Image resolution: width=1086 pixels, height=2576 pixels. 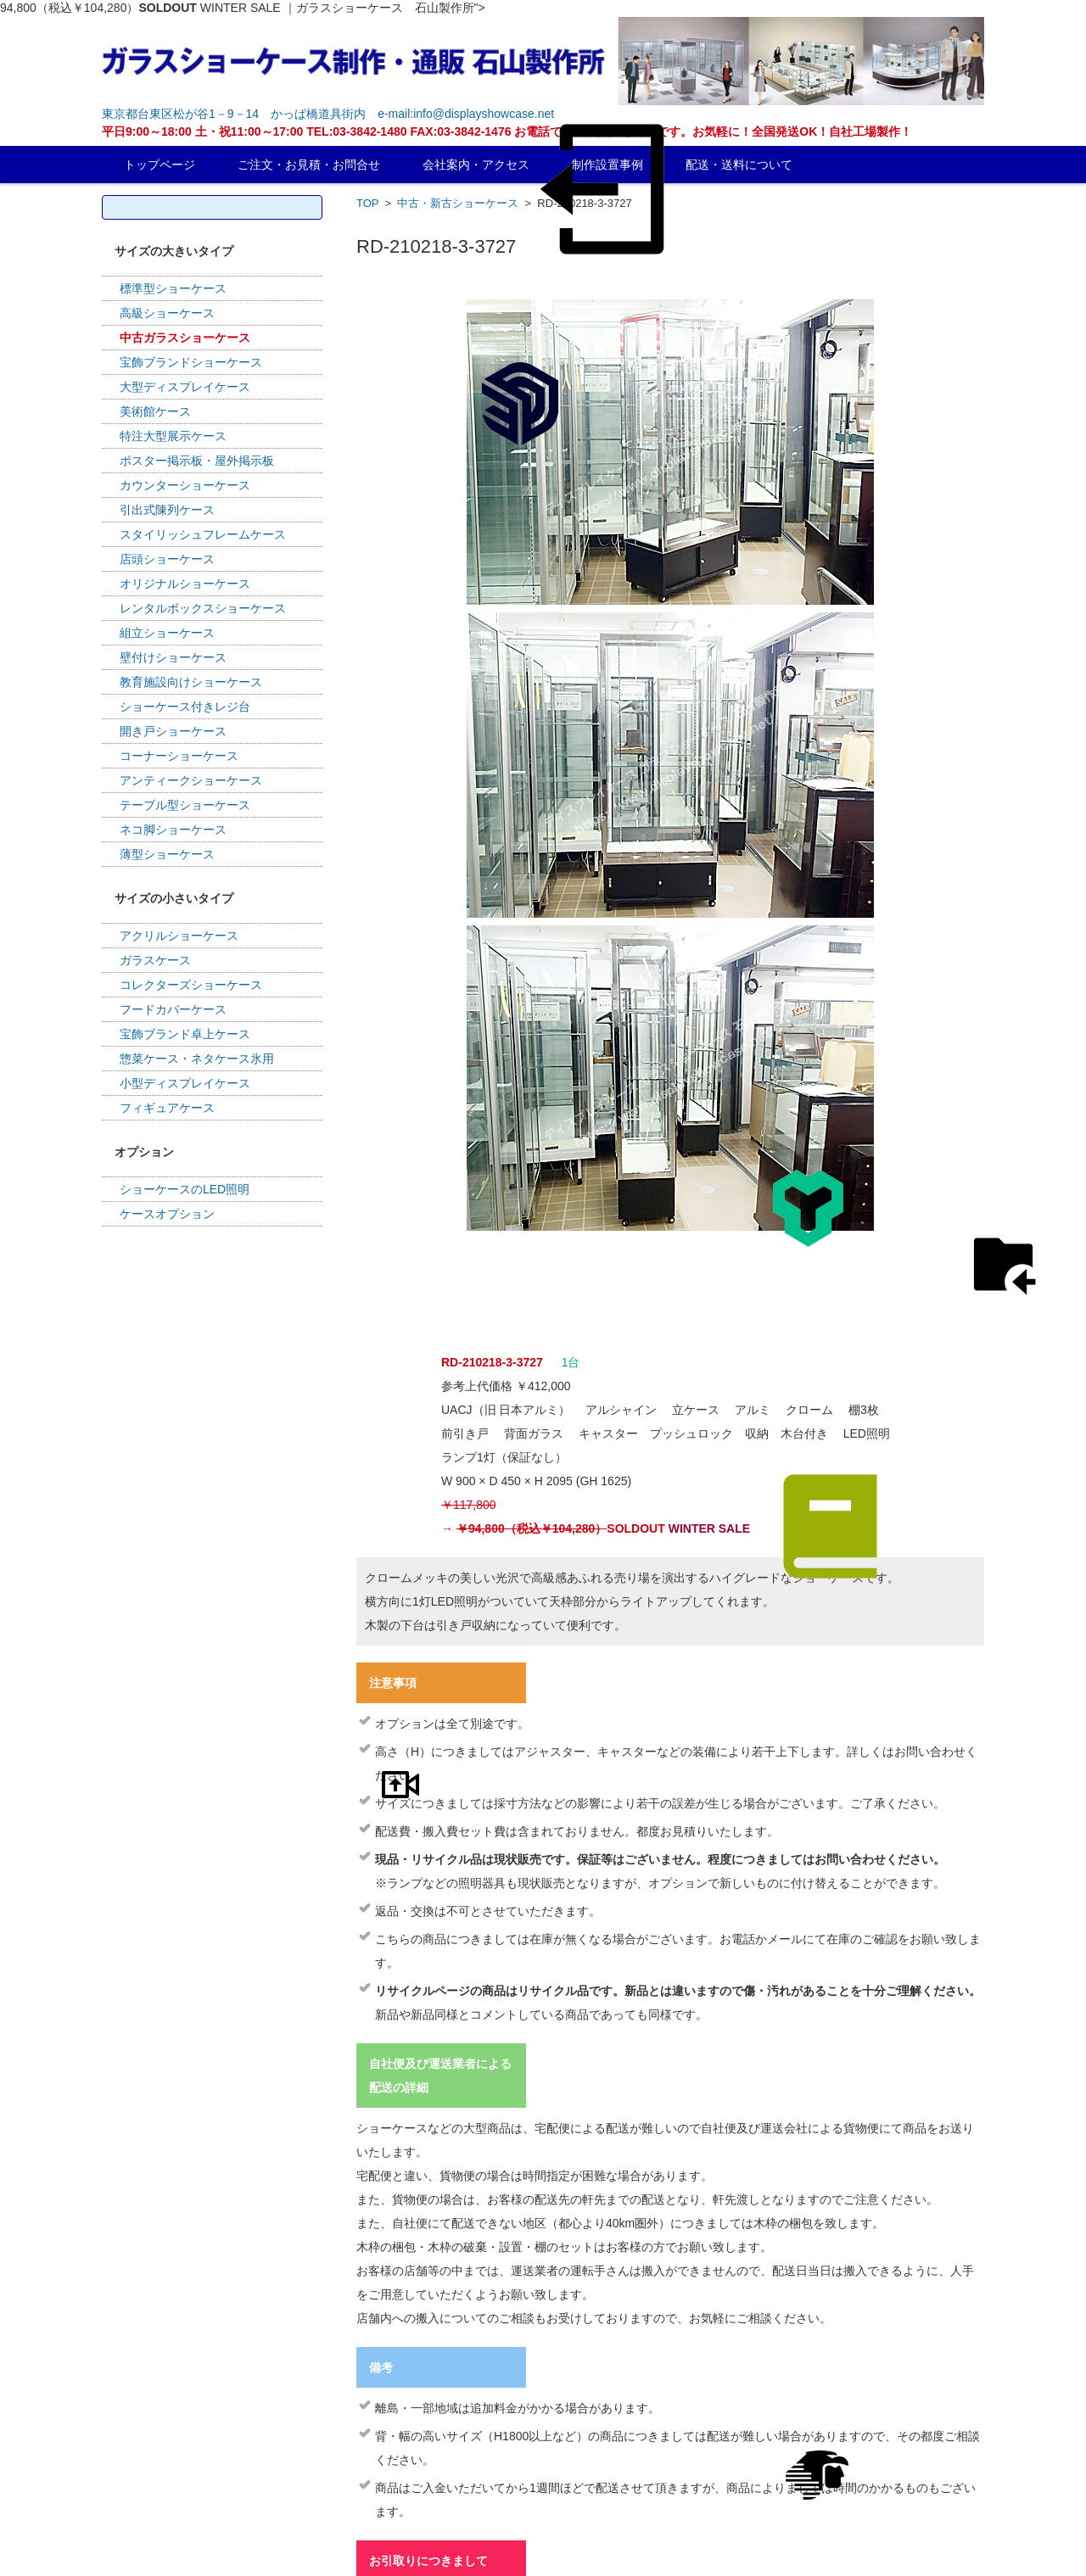 What do you see at coordinates (817, 2475) in the screenshot?
I see `aeromexico airline logo` at bounding box center [817, 2475].